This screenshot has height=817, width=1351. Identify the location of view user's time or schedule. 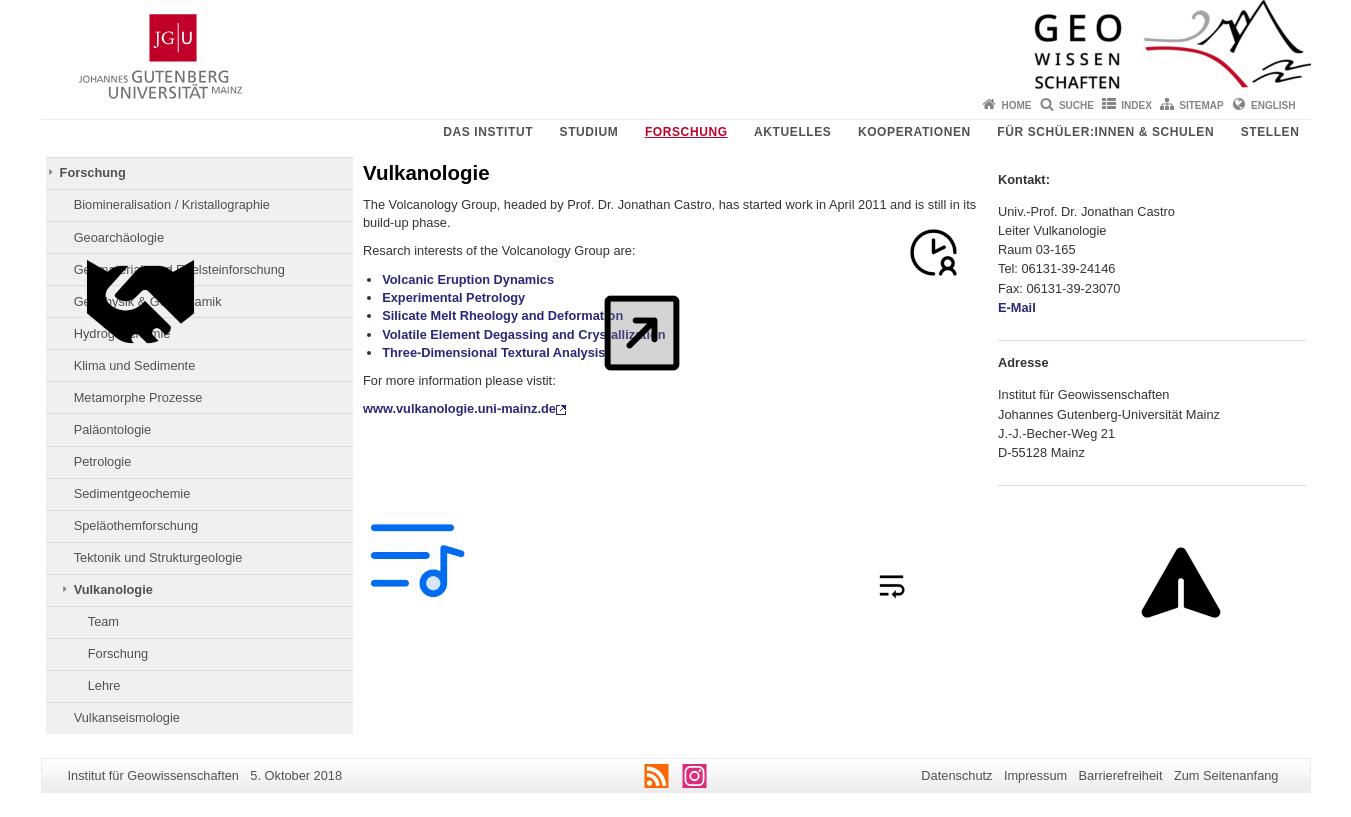
(933, 252).